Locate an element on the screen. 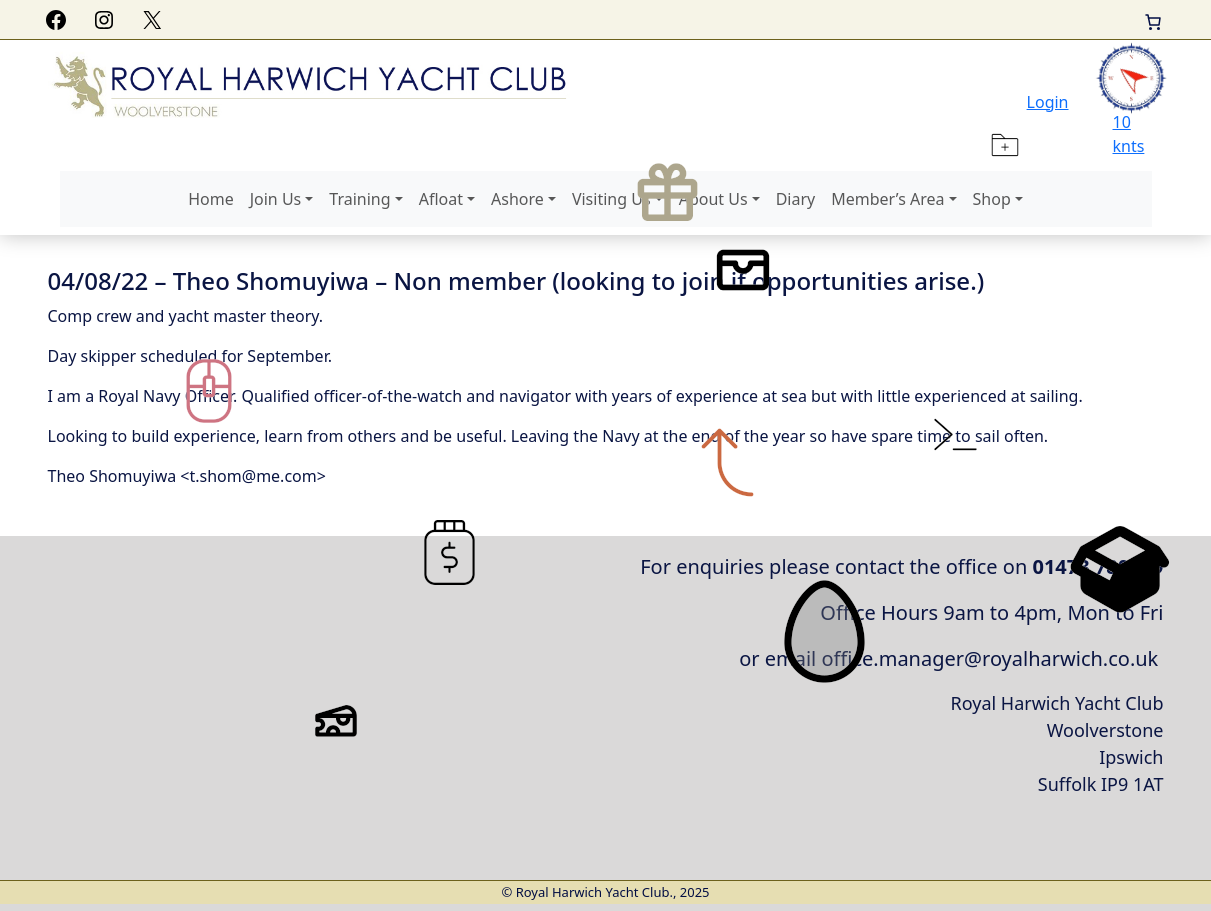 The image size is (1211, 911). indicates dairy or cheese product category is located at coordinates (336, 723).